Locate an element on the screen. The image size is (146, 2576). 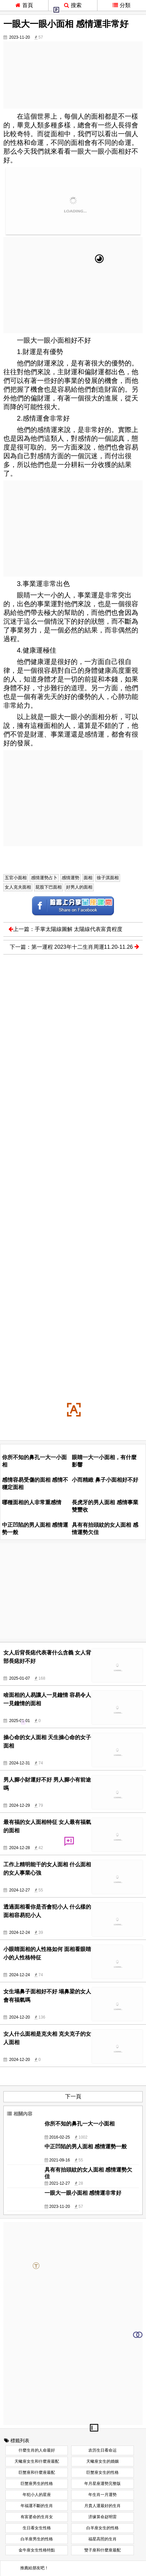
adjust speaker or audio output settings is located at coordinates (23, 1722).